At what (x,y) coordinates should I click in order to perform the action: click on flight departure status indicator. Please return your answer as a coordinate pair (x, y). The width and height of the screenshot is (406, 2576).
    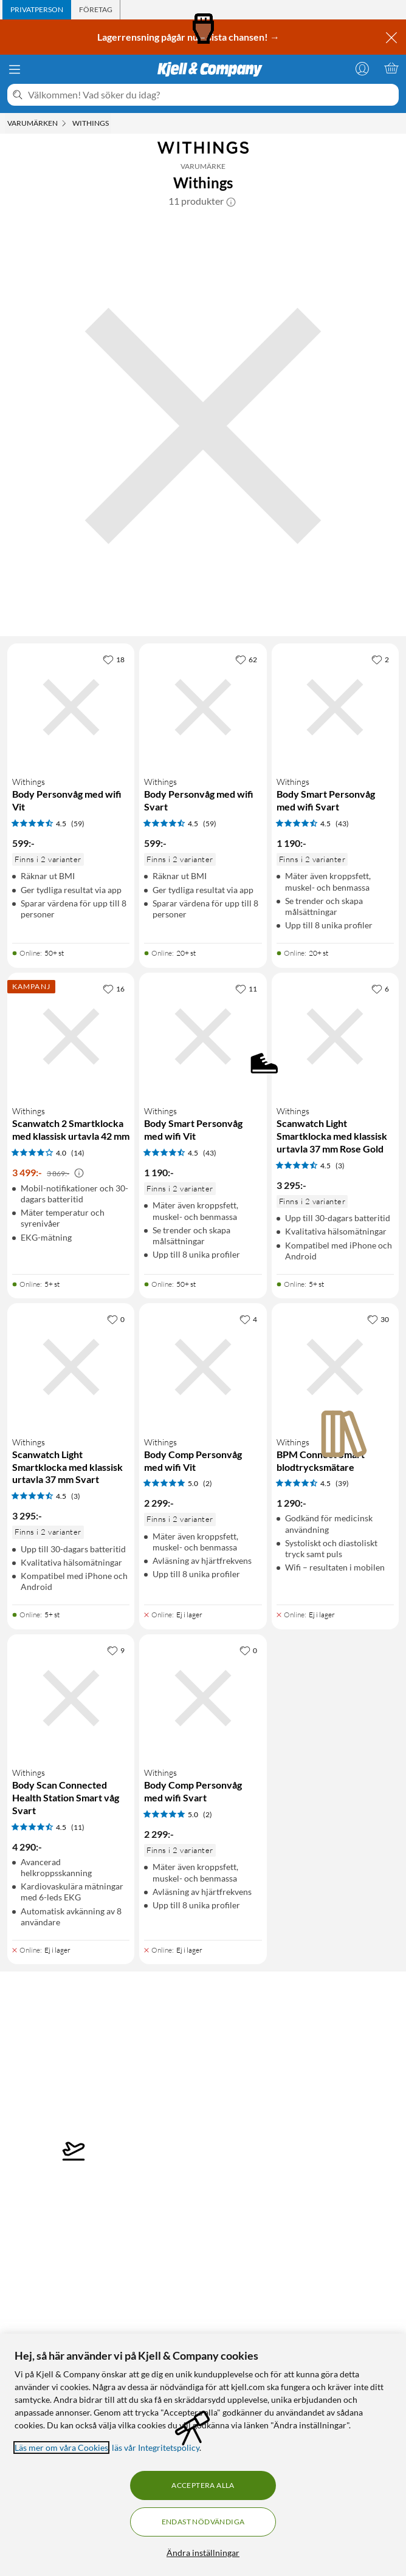
    Looking at the image, I should click on (74, 2150).